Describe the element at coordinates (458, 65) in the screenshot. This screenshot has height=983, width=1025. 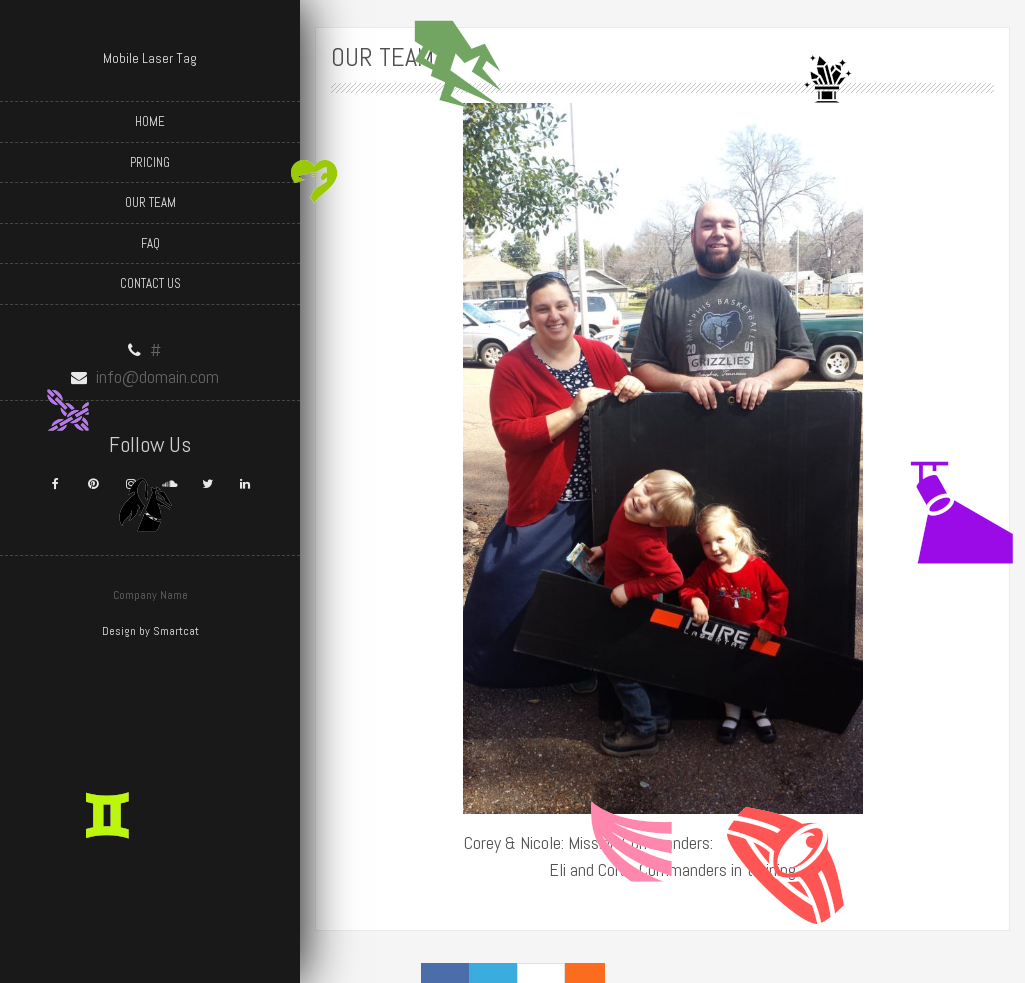
I see `indicates a severe thunderstorm warning` at that location.